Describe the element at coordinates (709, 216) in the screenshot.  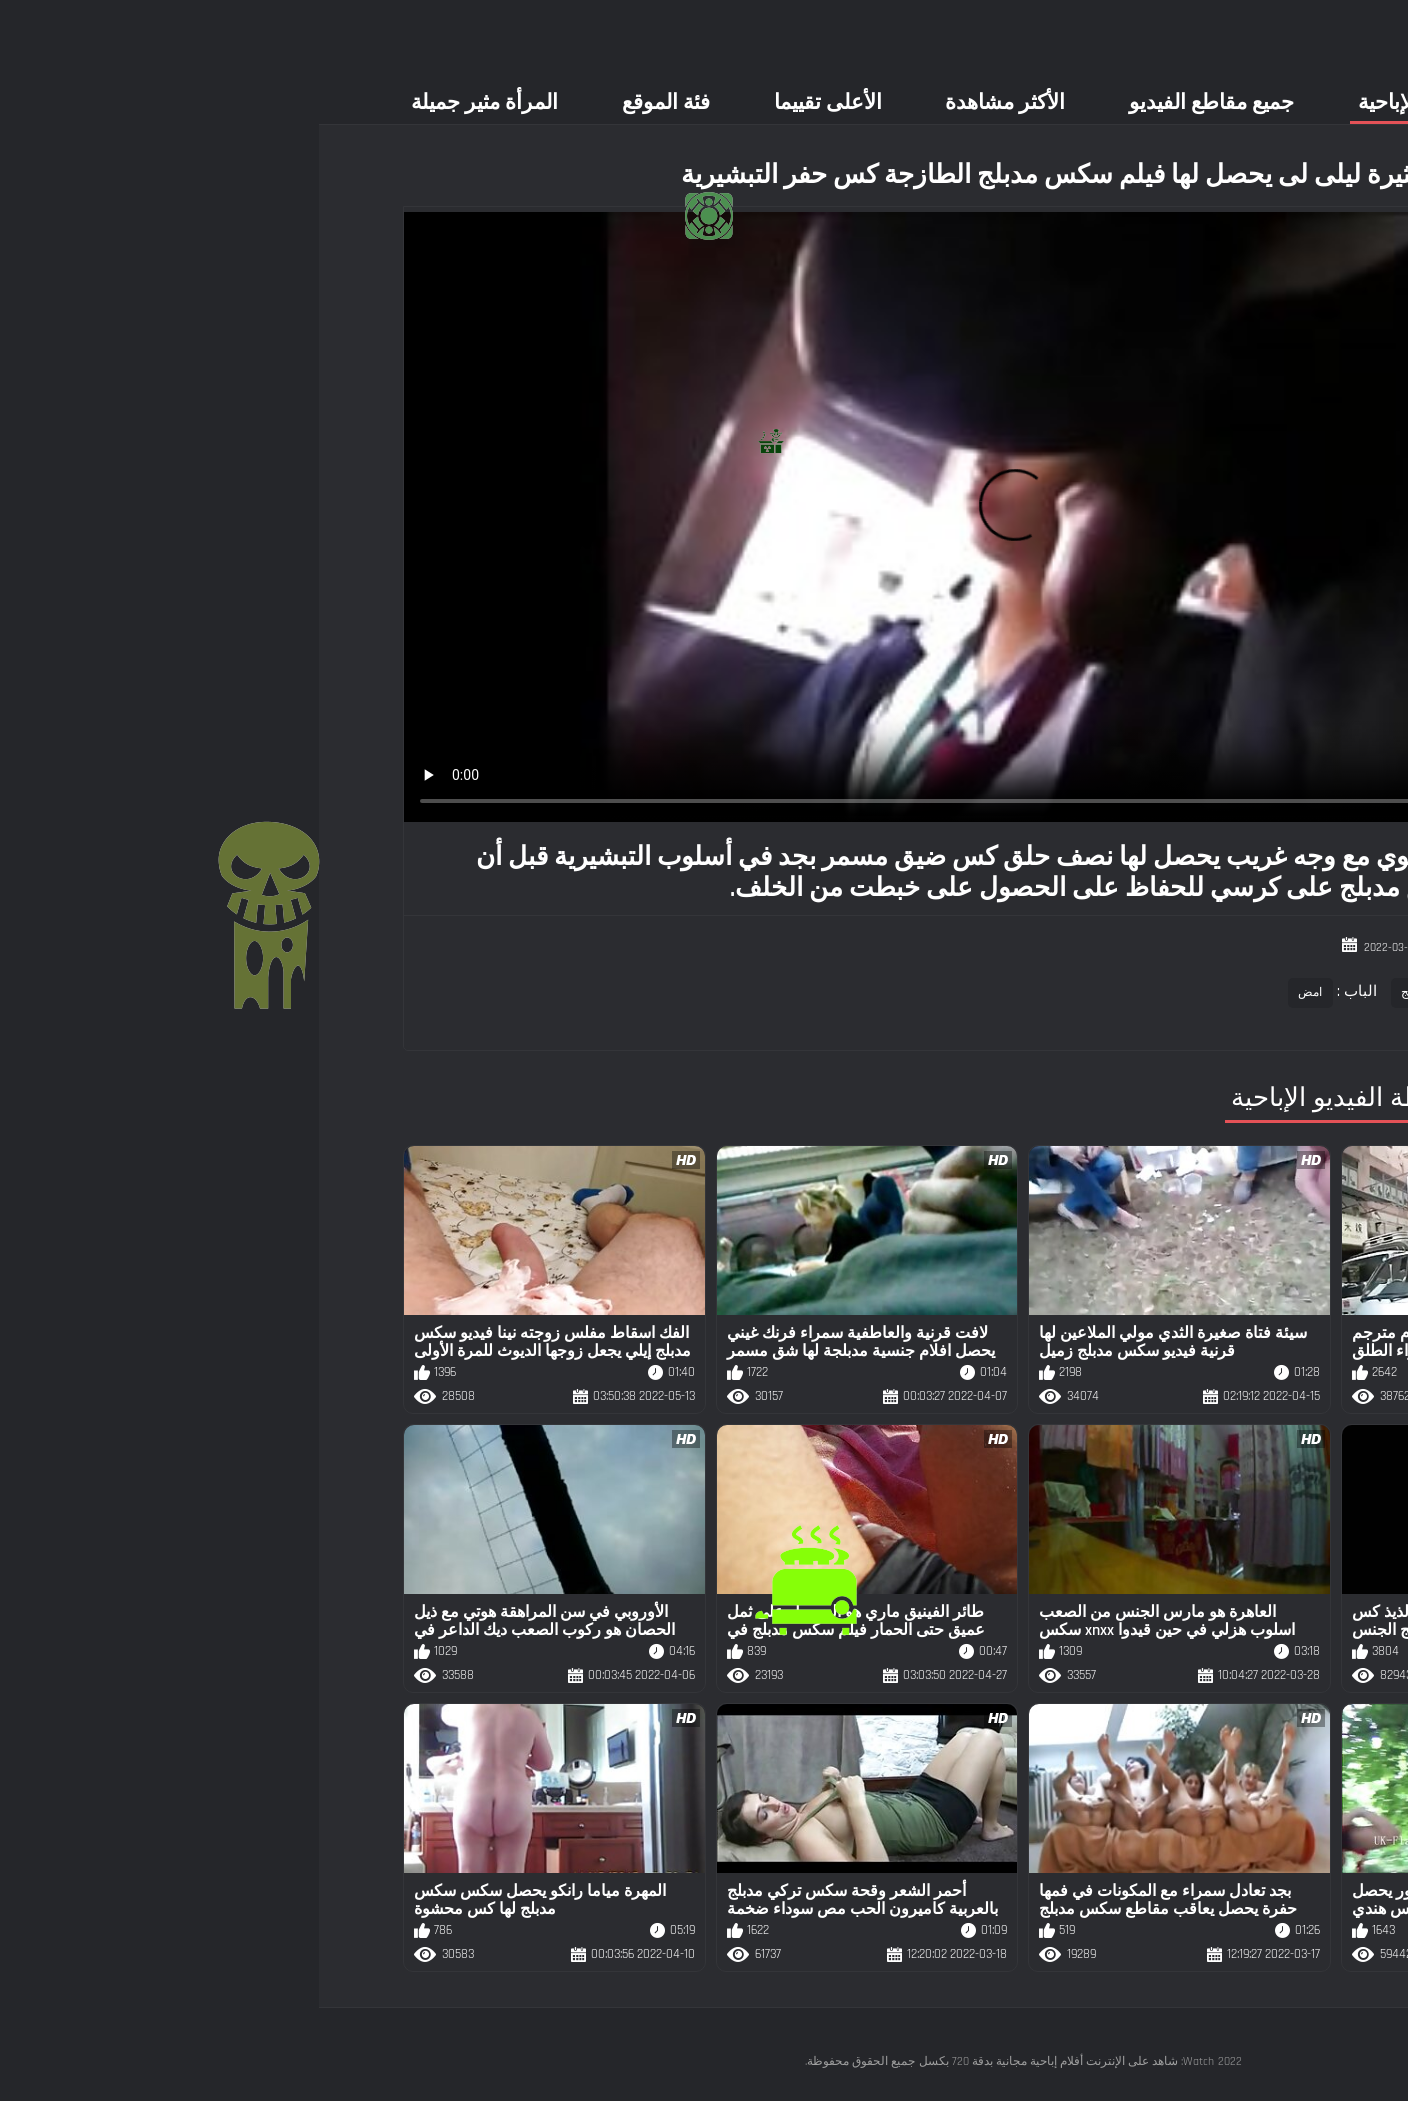
I see `abstract game achievement or badge icon` at that location.